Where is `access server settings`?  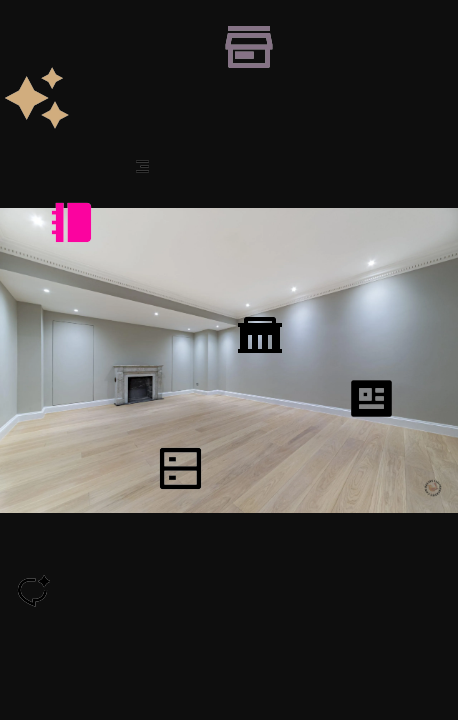 access server settings is located at coordinates (180, 468).